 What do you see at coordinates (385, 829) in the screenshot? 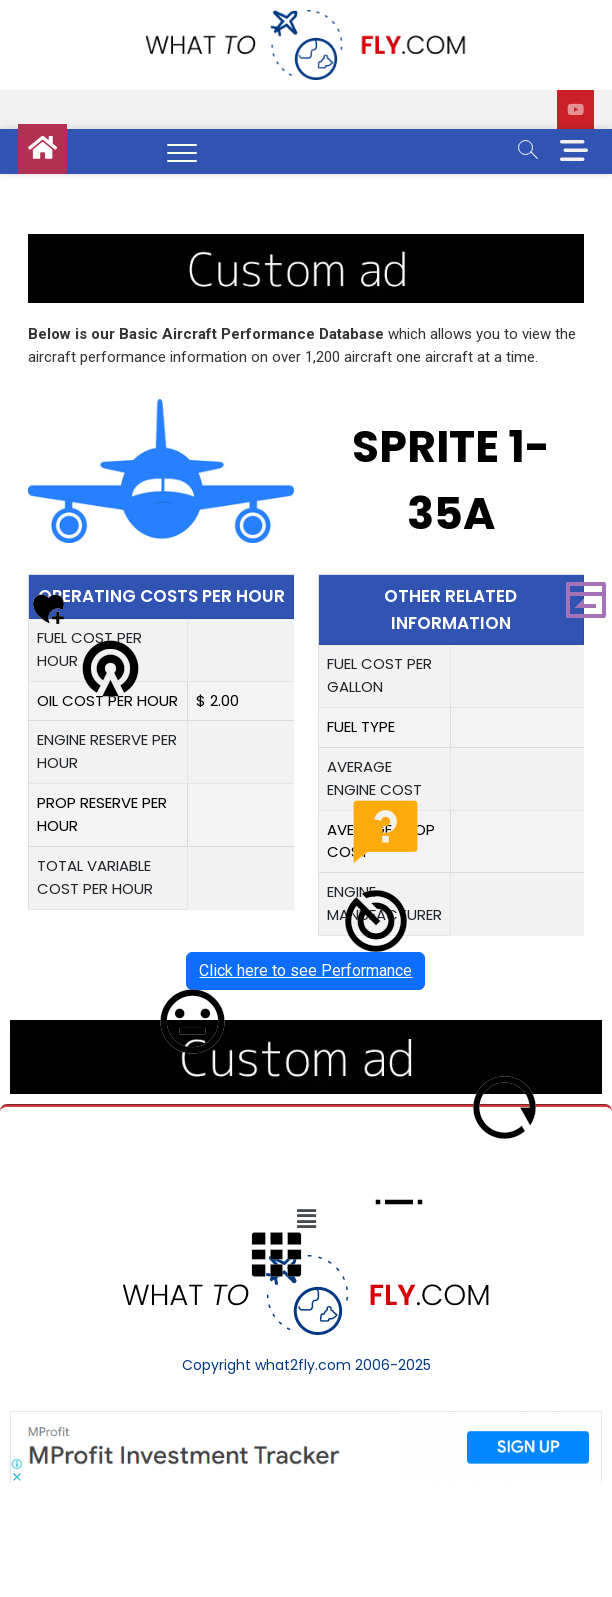
I see `access FAQ or help section` at bounding box center [385, 829].